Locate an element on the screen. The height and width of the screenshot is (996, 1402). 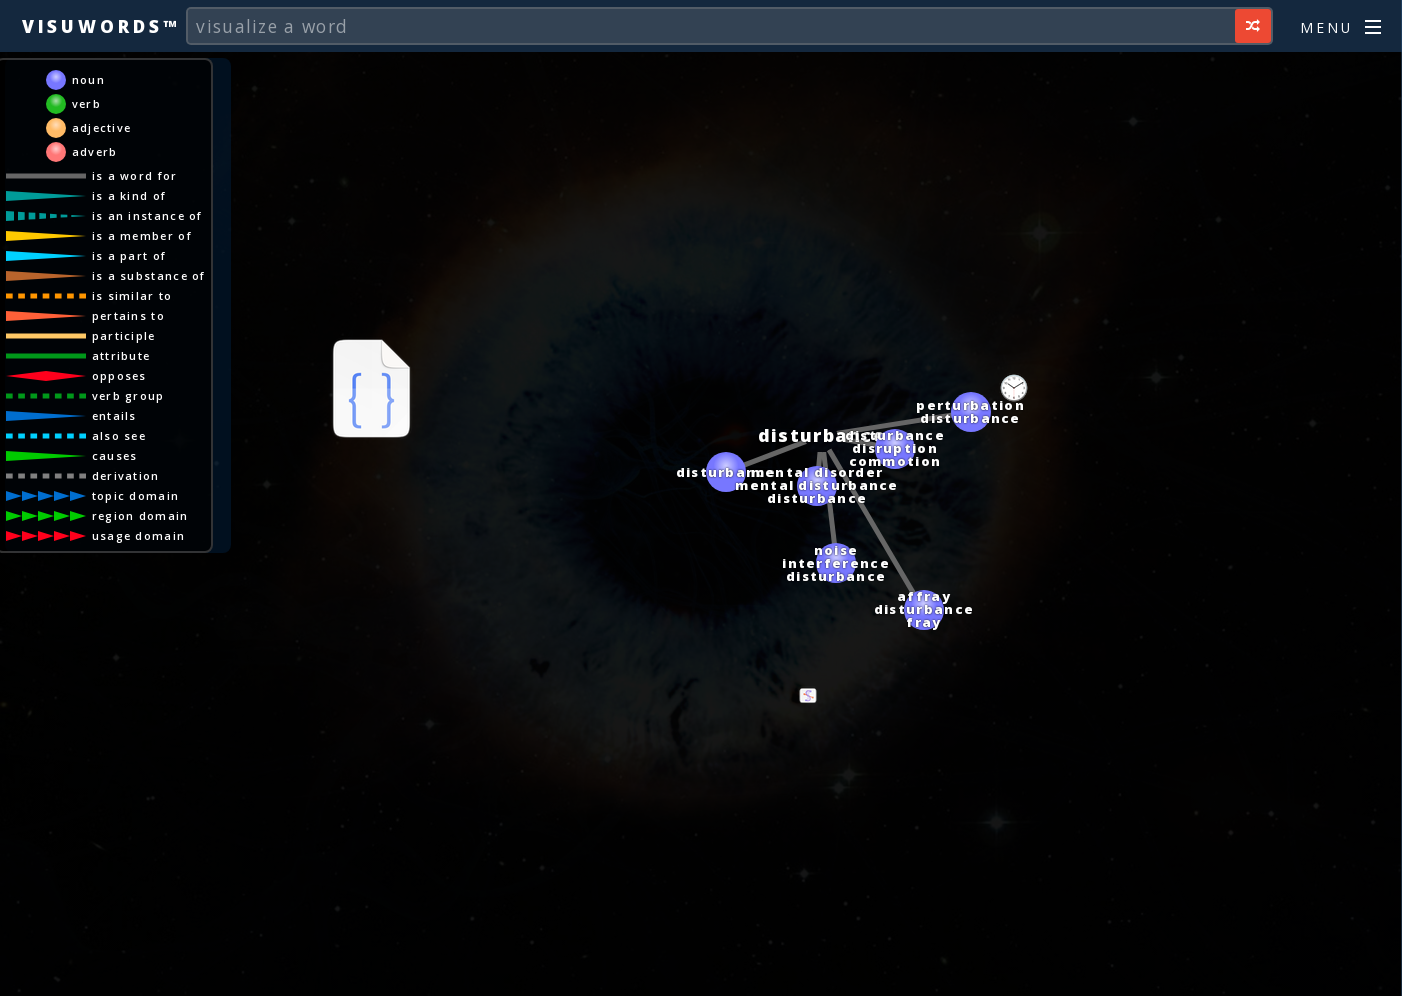
an SVG image file is located at coordinates (808, 695).